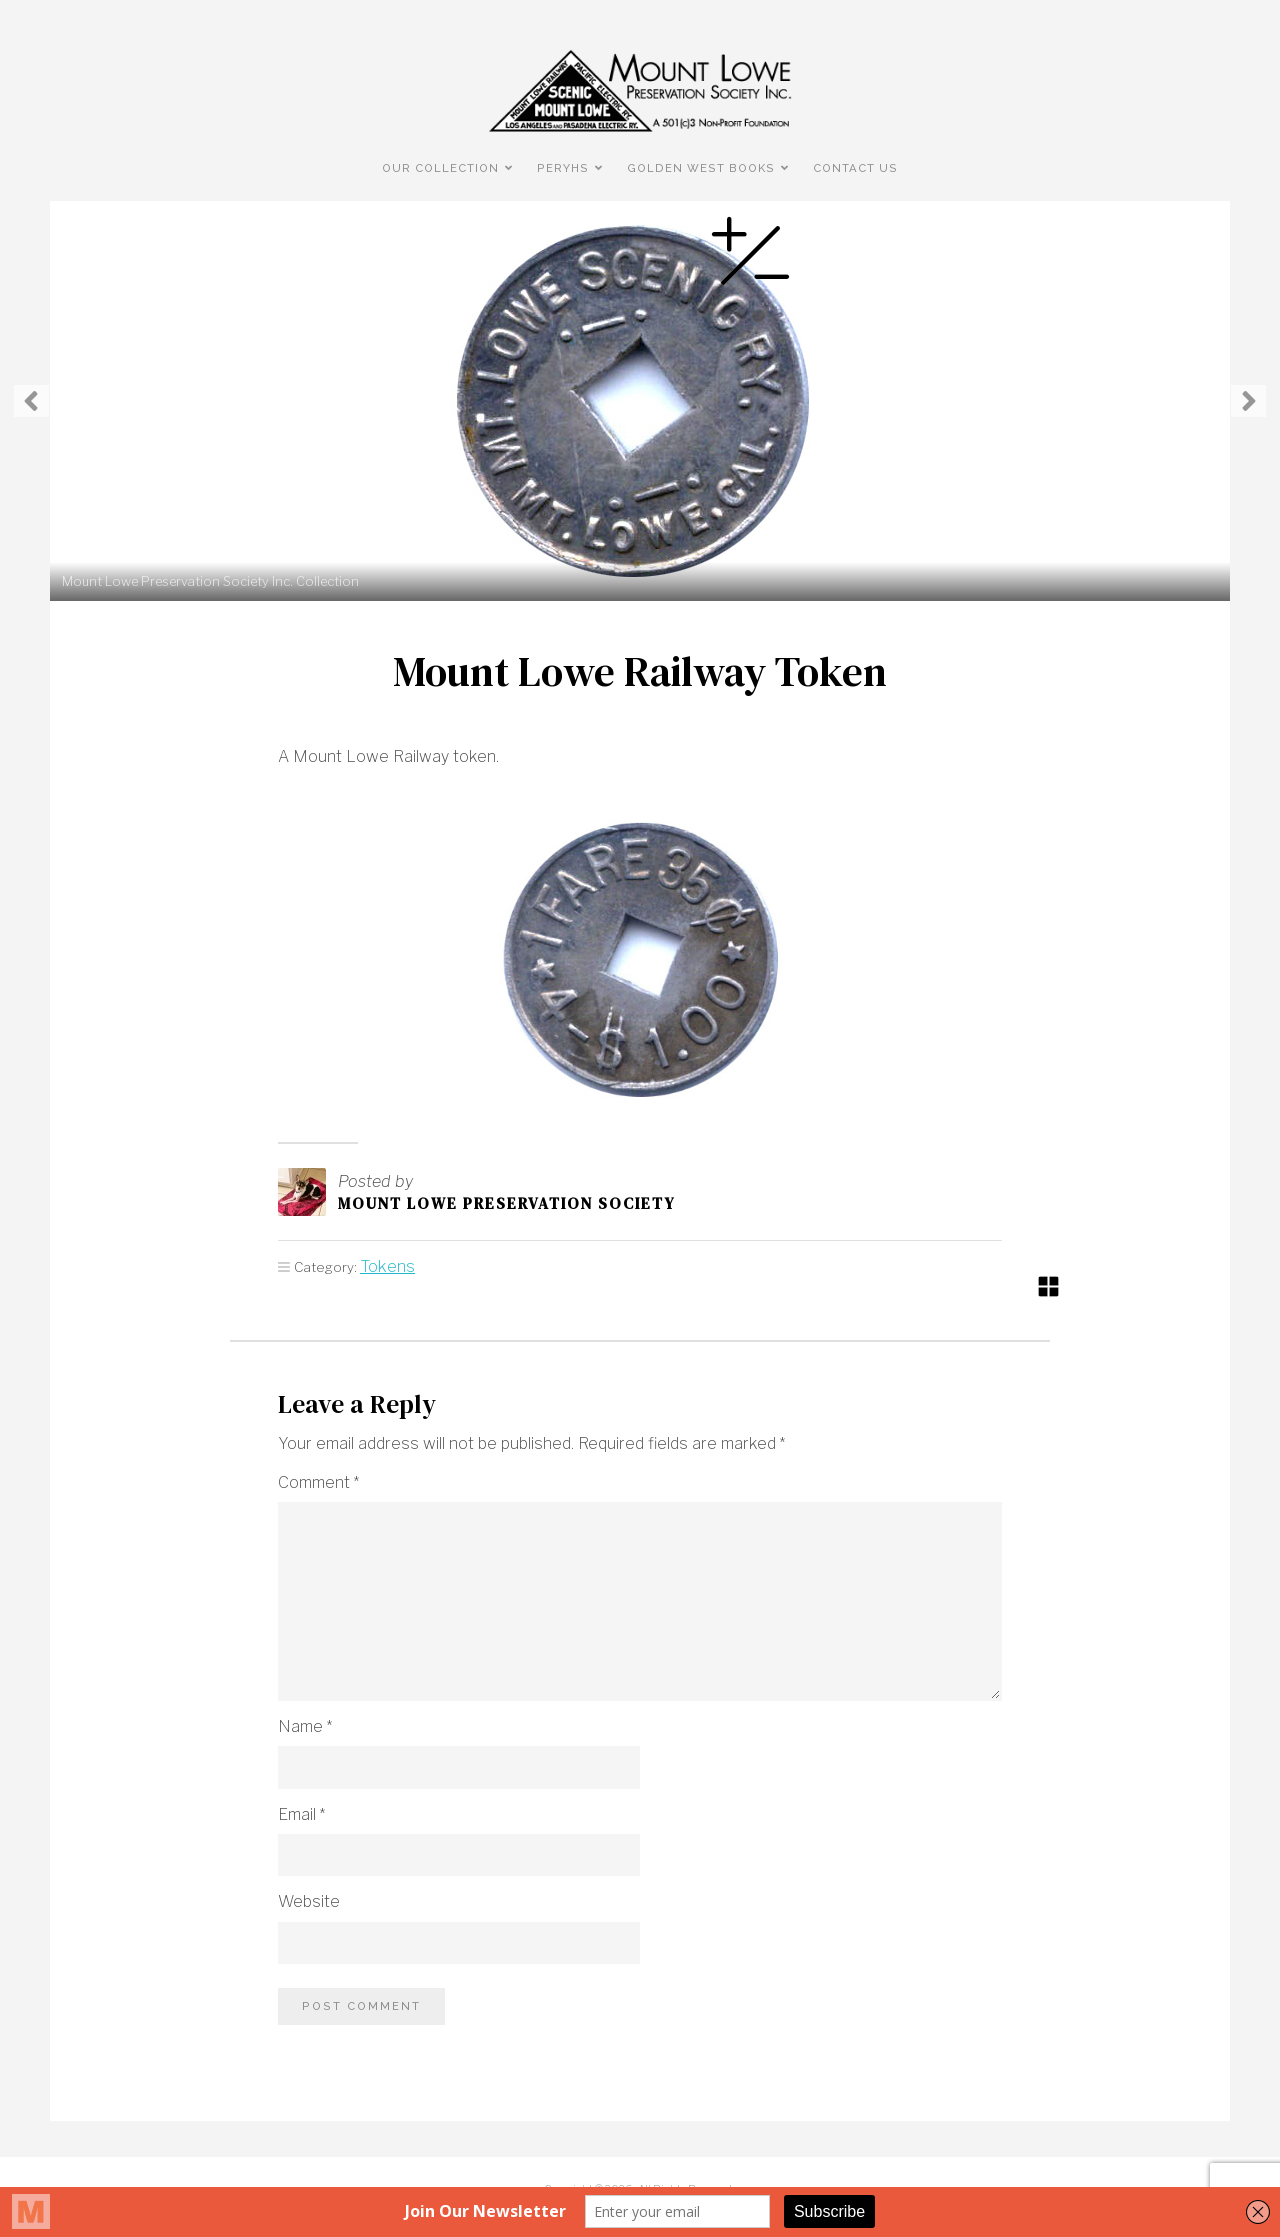 This screenshot has height=2237, width=1280. What do you see at coordinates (1048, 1286) in the screenshot?
I see `view items in grid layout` at bounding box center [1048, 1286].